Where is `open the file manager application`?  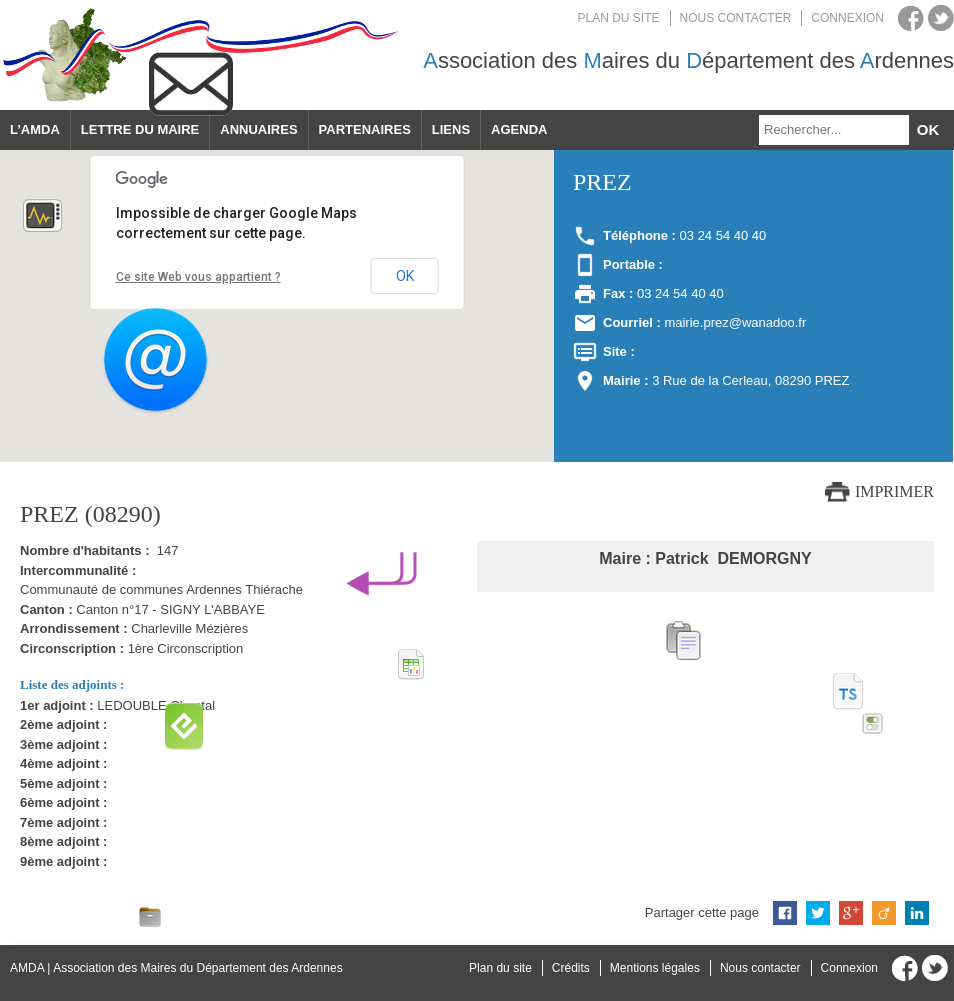
open the file manager application is located at coordinates (150, 917).